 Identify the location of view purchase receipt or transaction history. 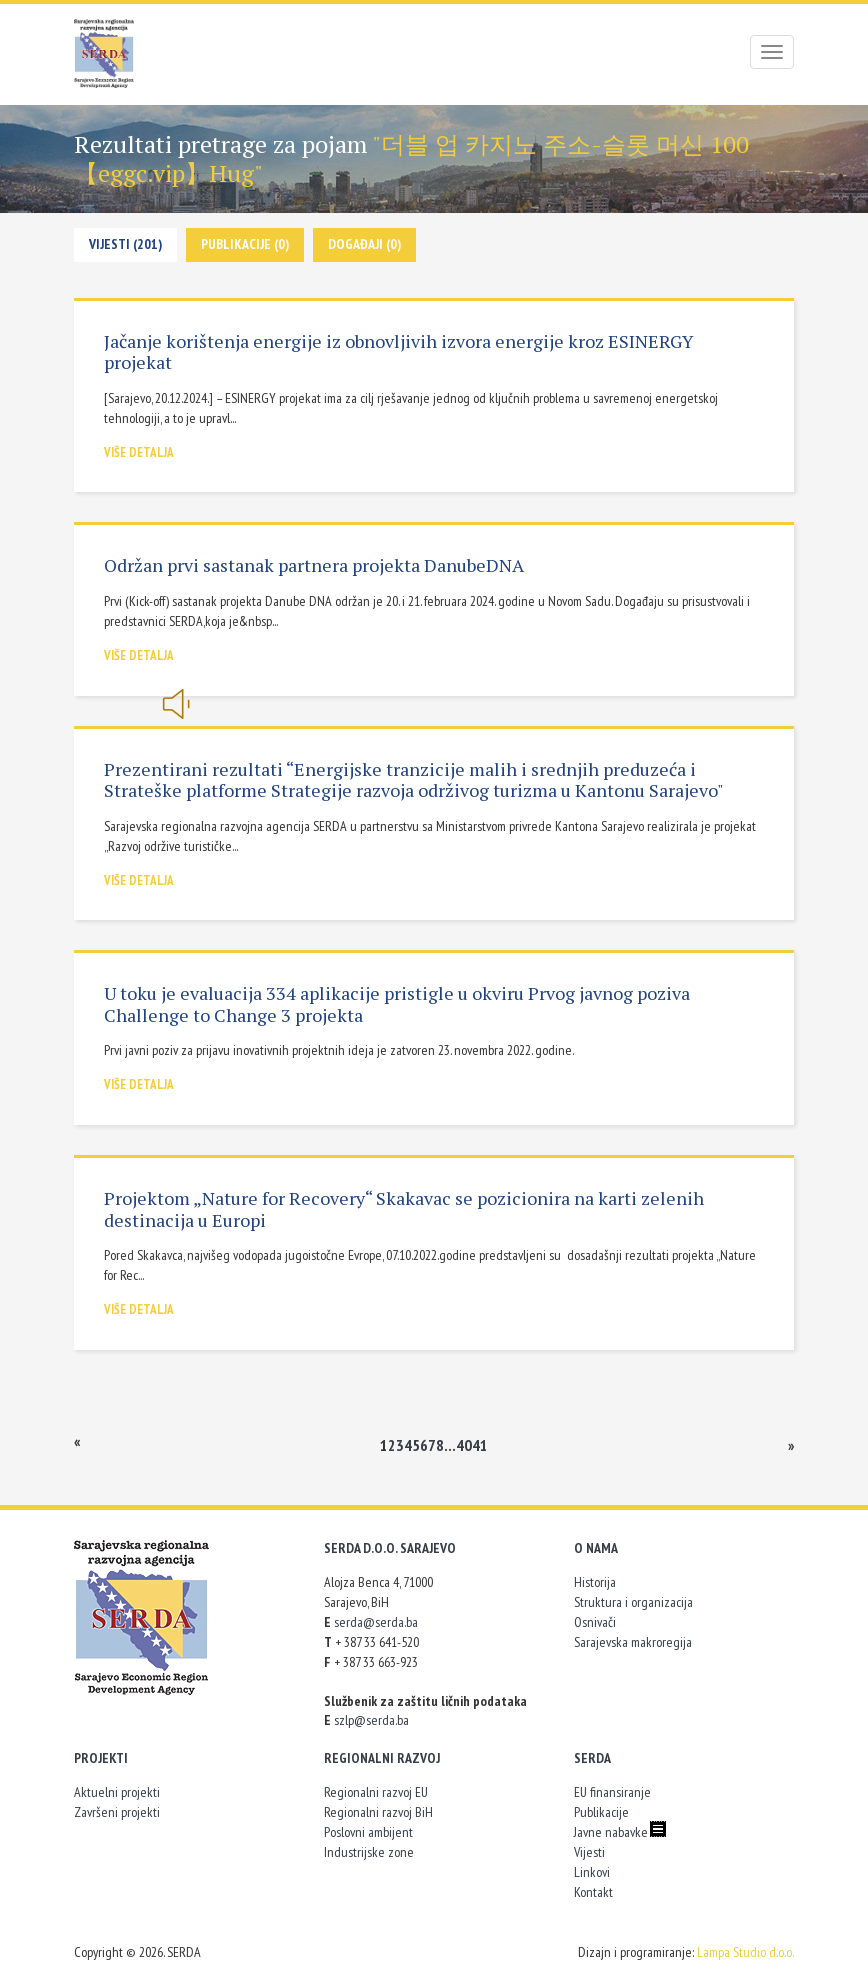
(658, 1829).